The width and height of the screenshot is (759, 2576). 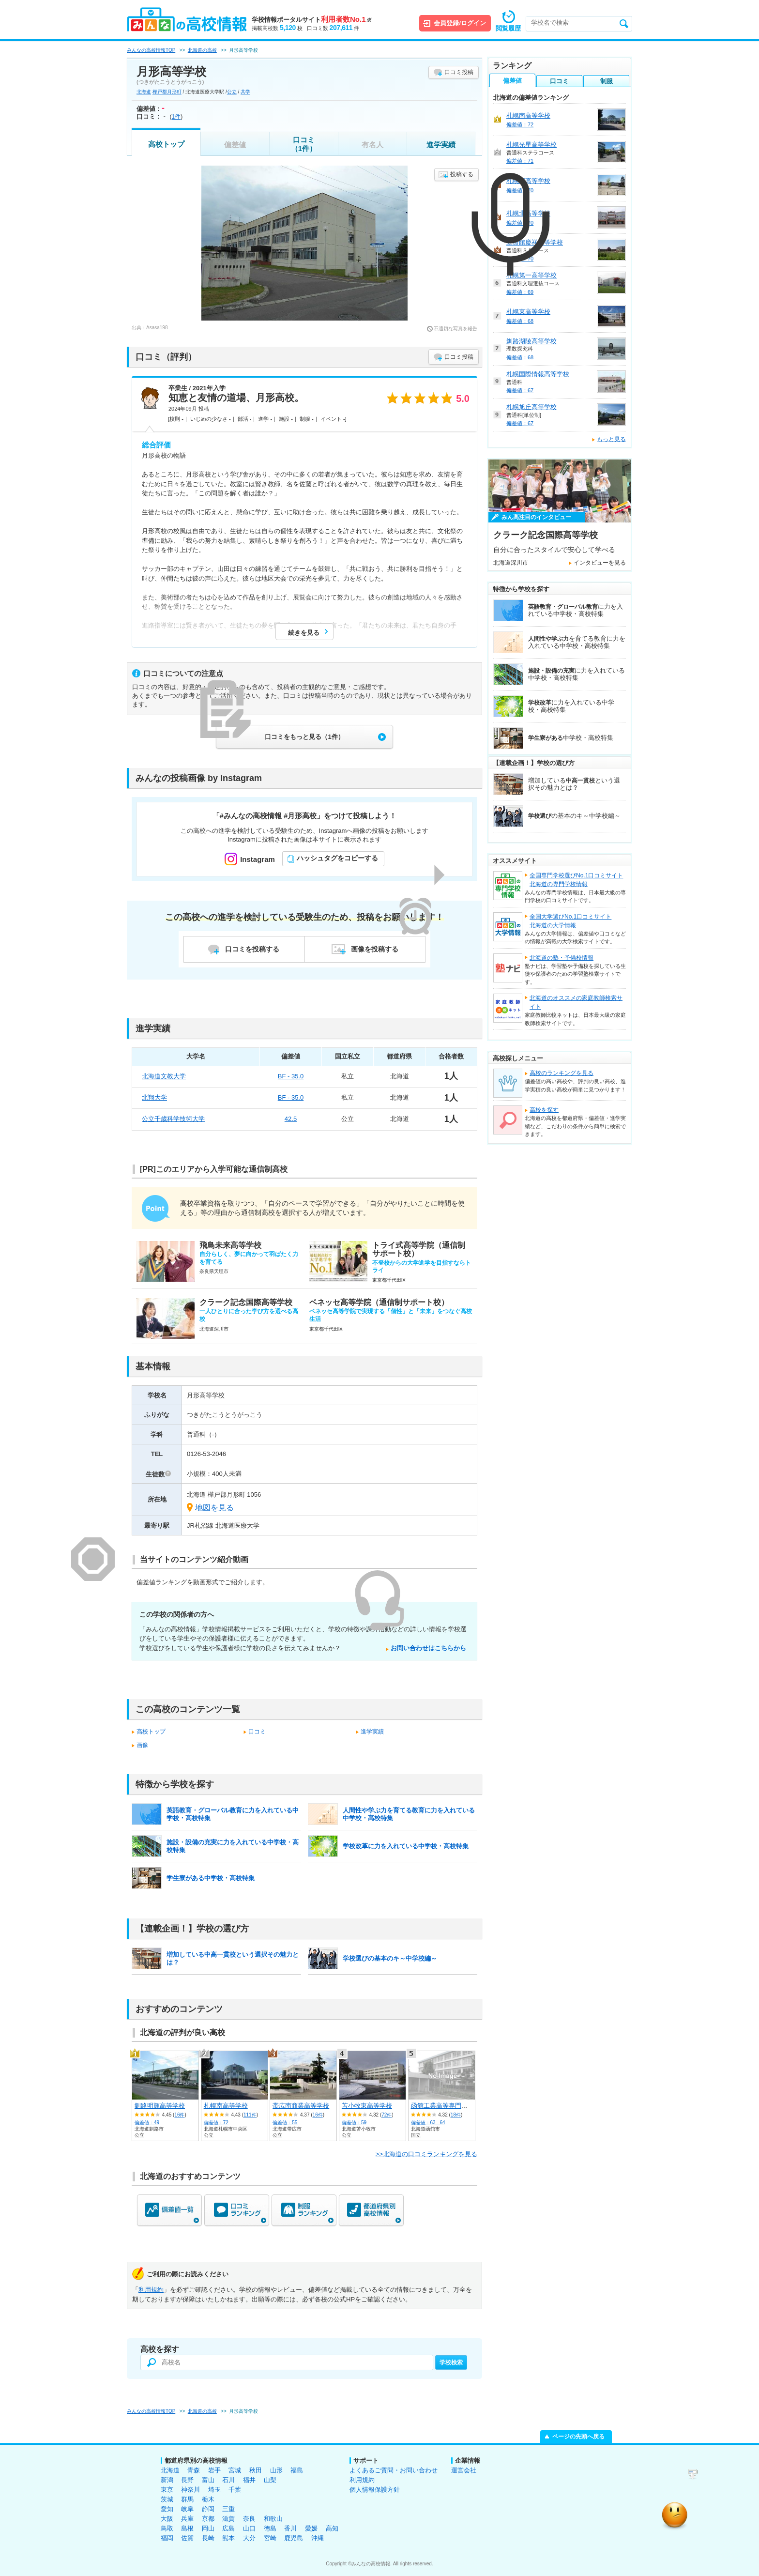 What do you see at coordinates (693, 2474) in the screenshot?
I see `access your downloads folder` at bounding box center [693, 2474].